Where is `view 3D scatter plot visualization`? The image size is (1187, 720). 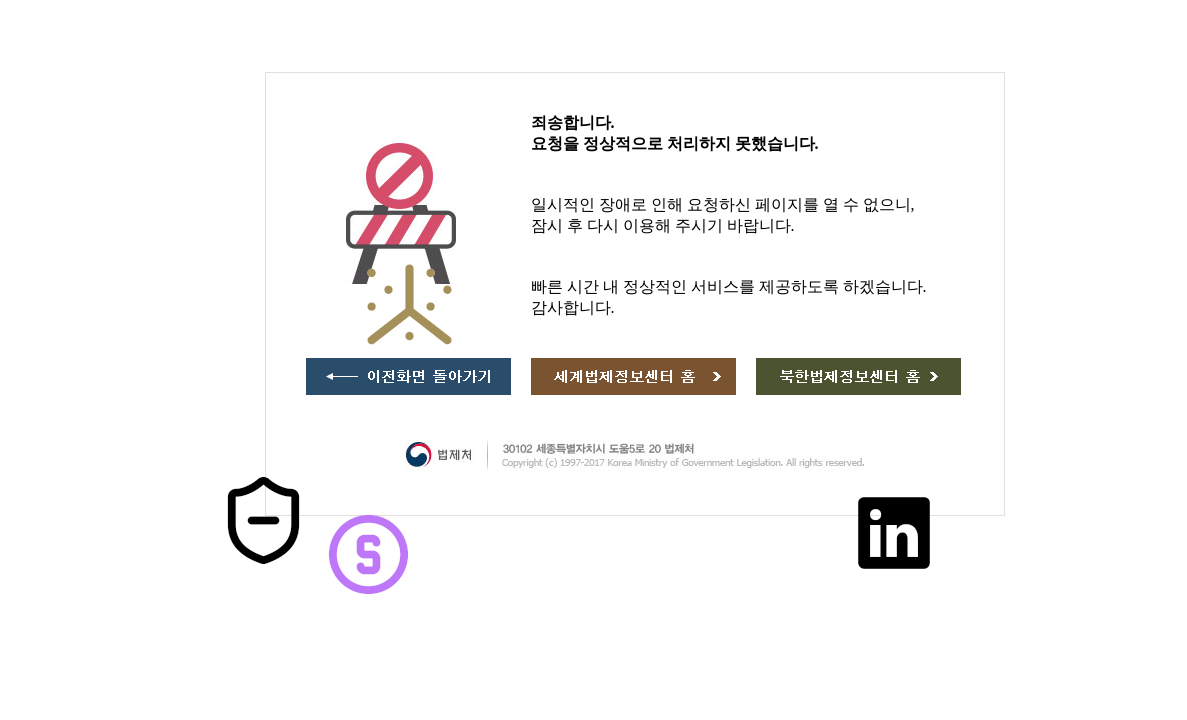 view 3D scatter plot visualization is located at coordinates (409, 306).